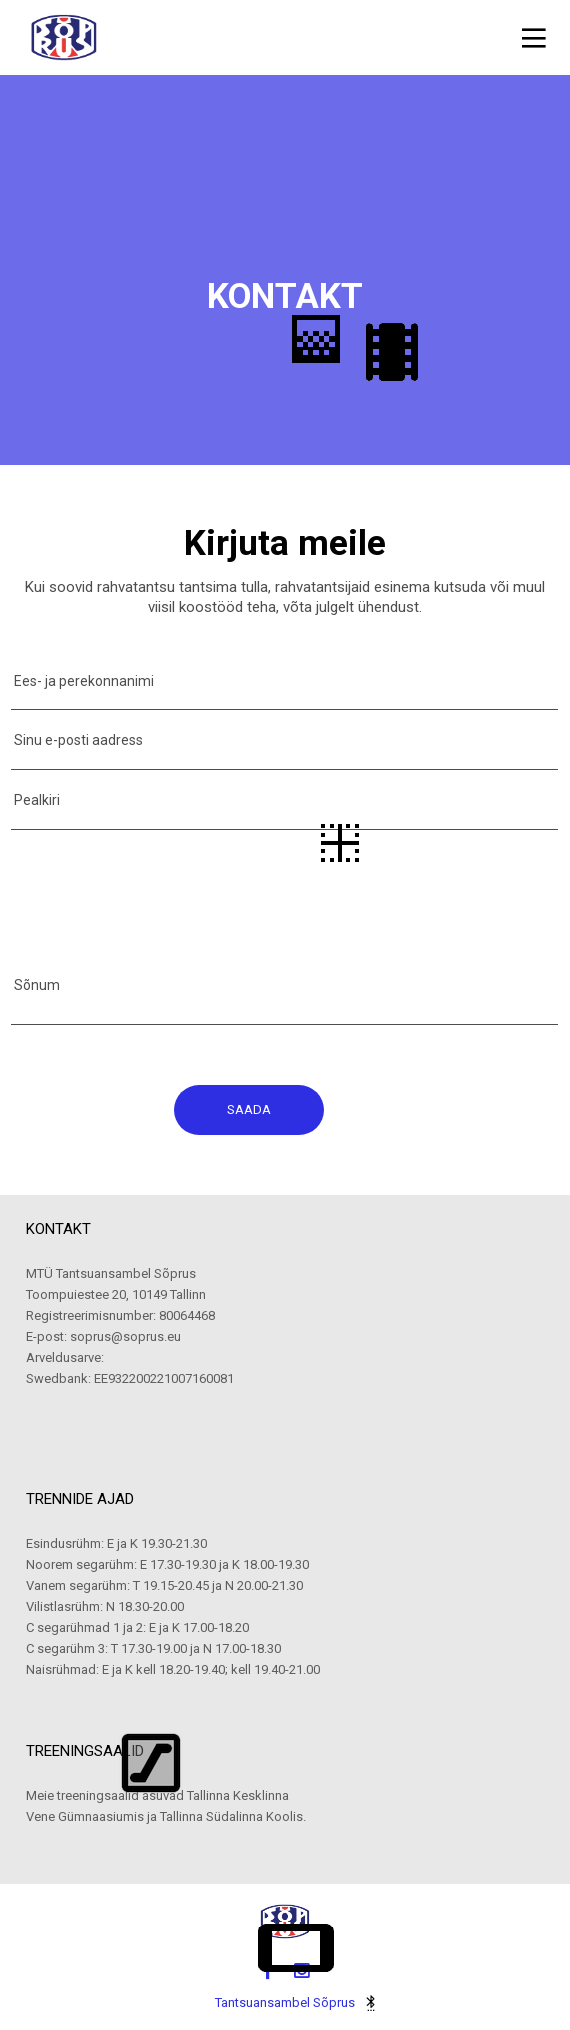 The image size is (570, 2030). Describe the element at coordinates (316, 339) in the screenshot. I see `apply a gradient effect to an image` at that location.